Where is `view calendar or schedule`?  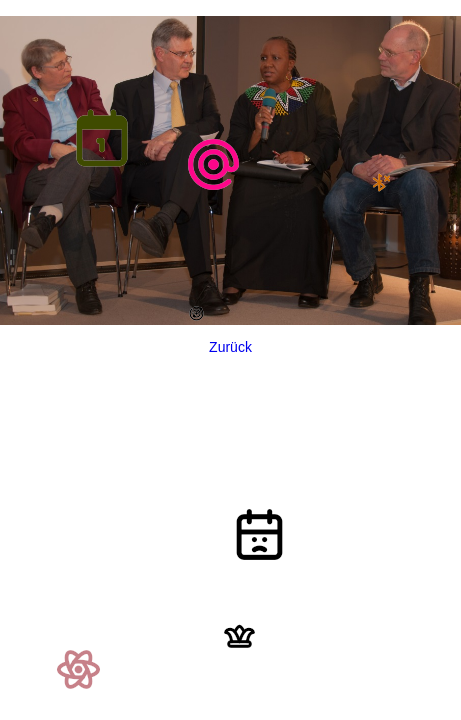
view calendar or schedule is located at coordinates (102, 138).